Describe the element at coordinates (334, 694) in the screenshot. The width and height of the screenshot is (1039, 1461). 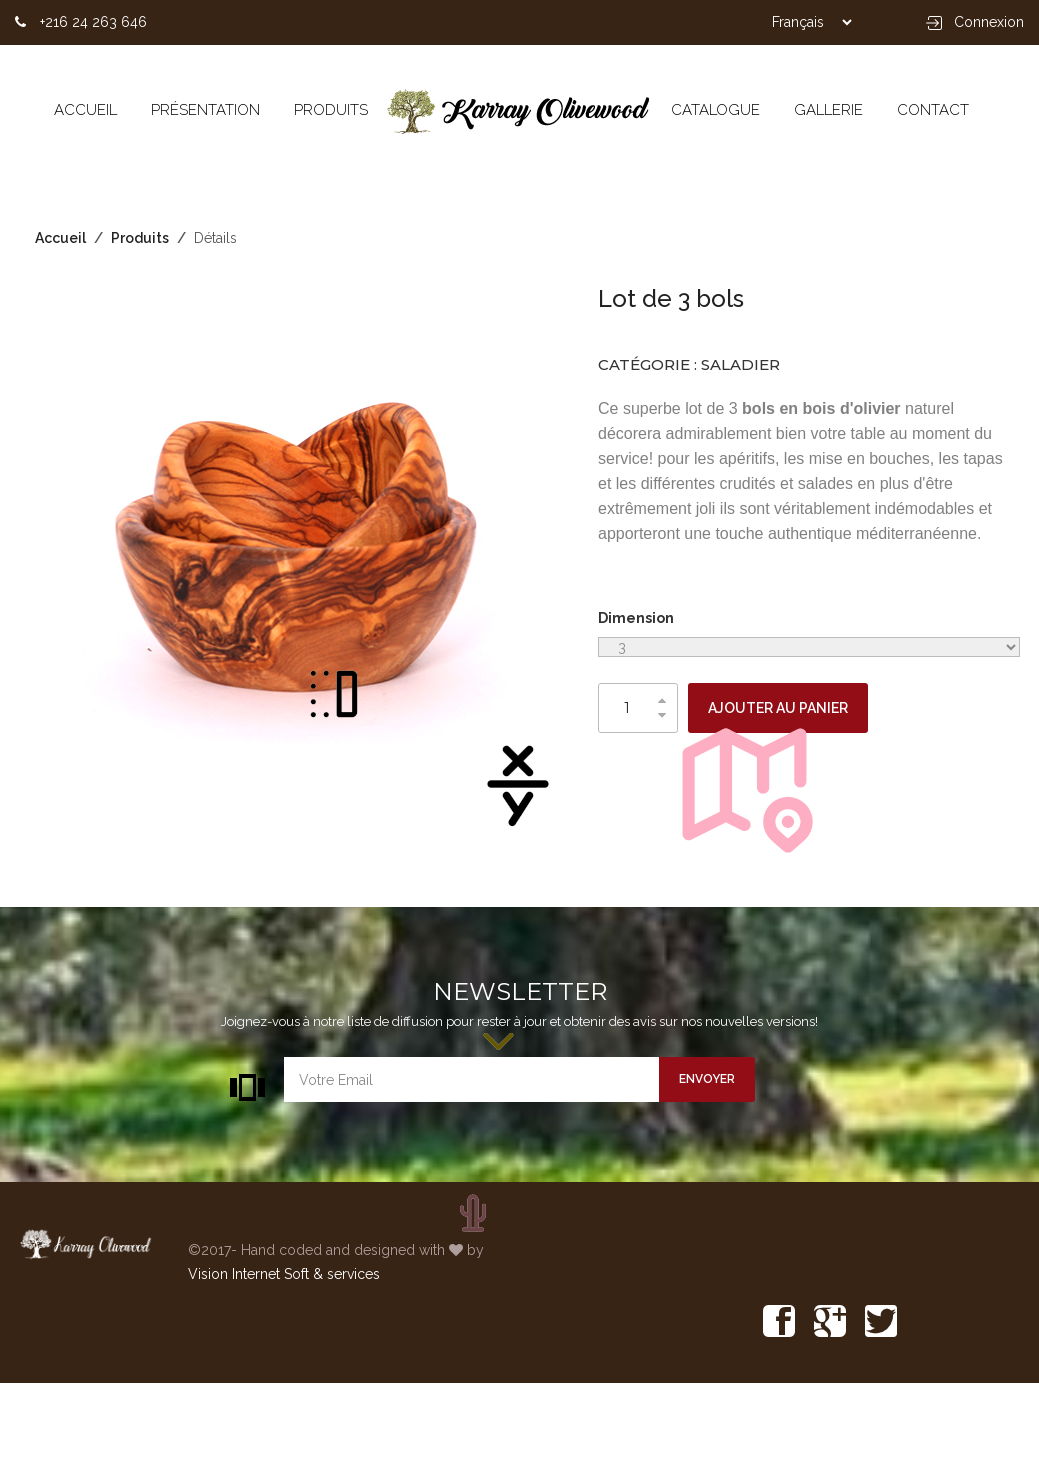
I see `align content to the right` at that location.